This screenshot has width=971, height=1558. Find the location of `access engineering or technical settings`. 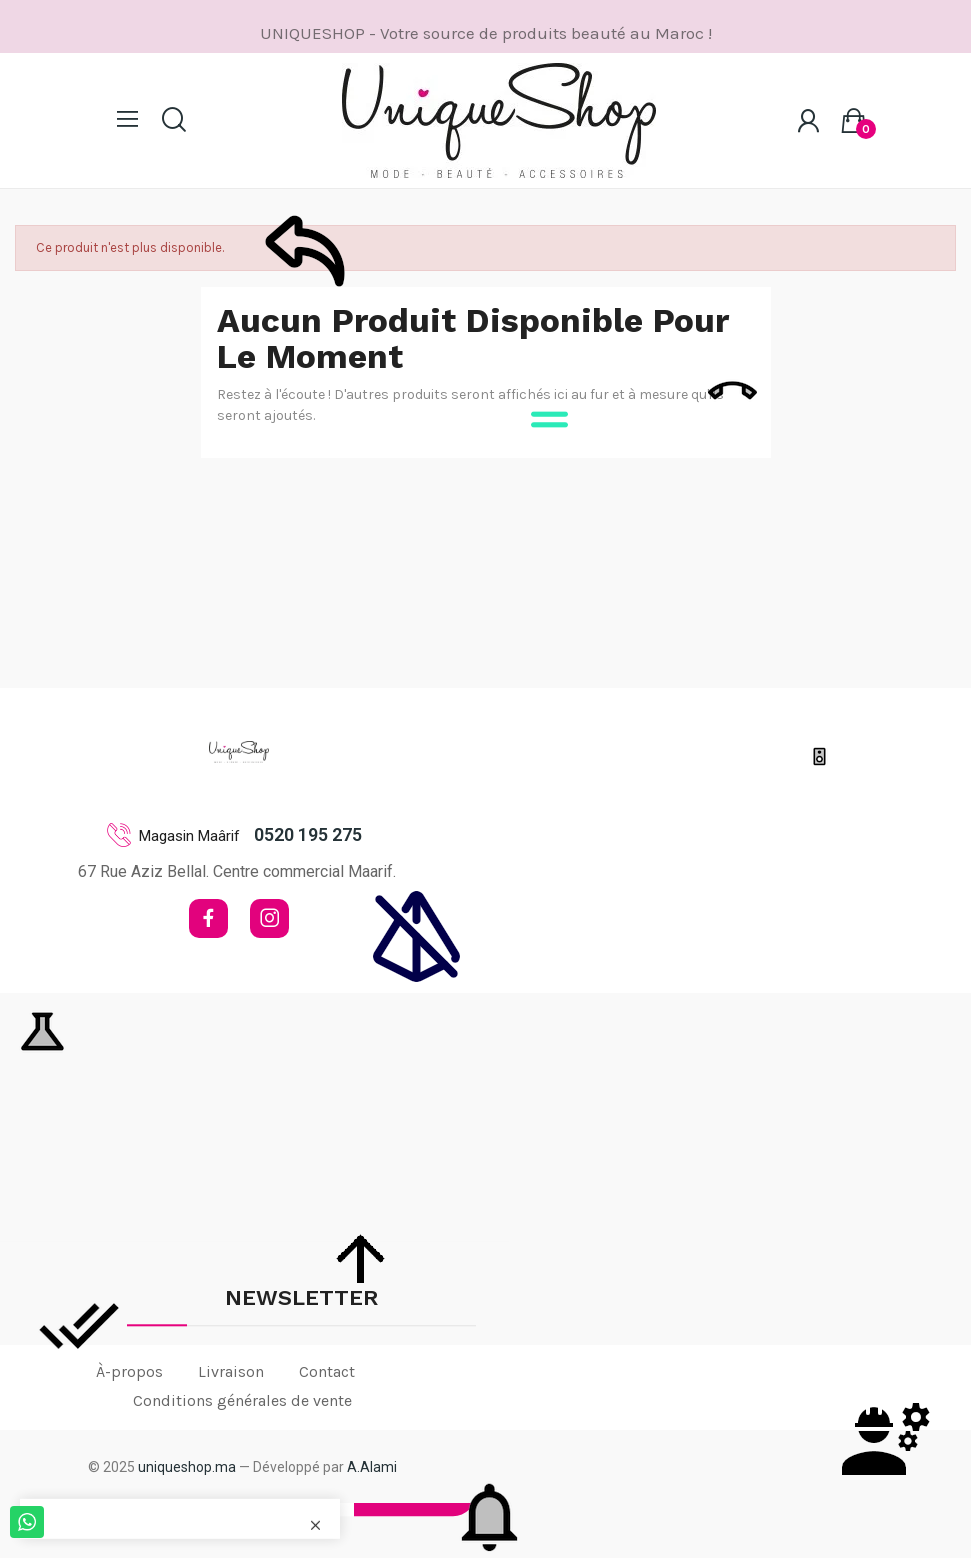

access engineering or technical settings is located at coordinates (886, 1439).